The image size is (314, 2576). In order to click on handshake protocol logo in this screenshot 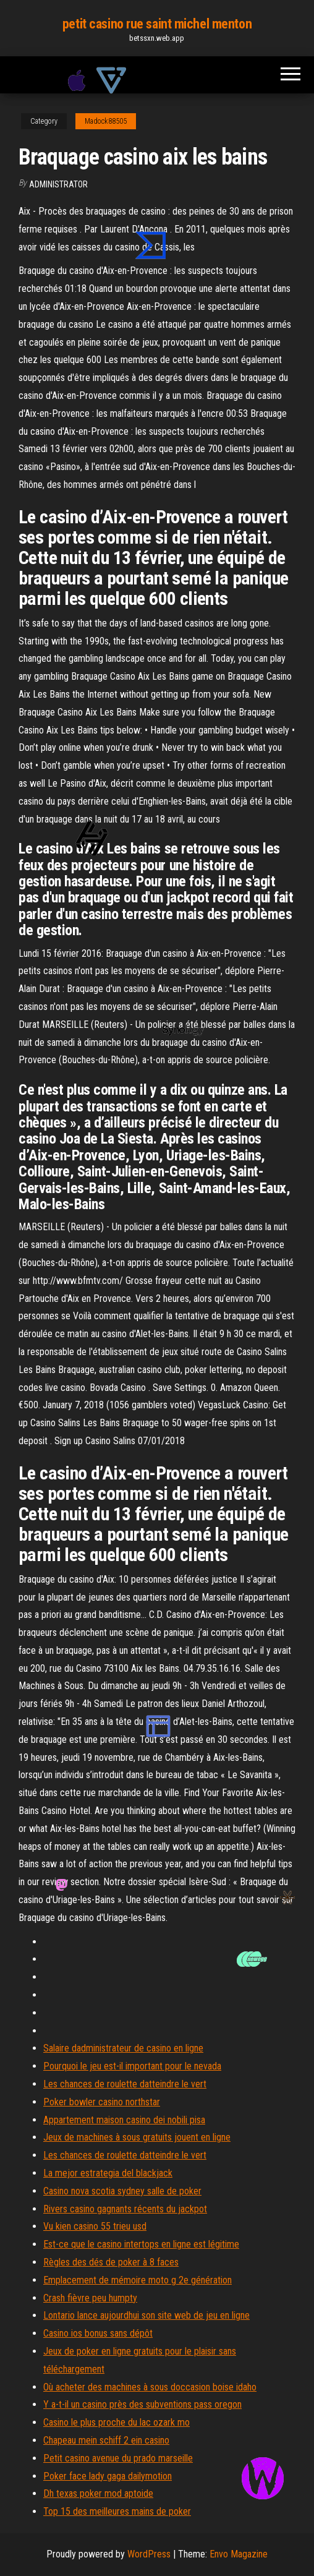, I will do `click(91, 838)`.